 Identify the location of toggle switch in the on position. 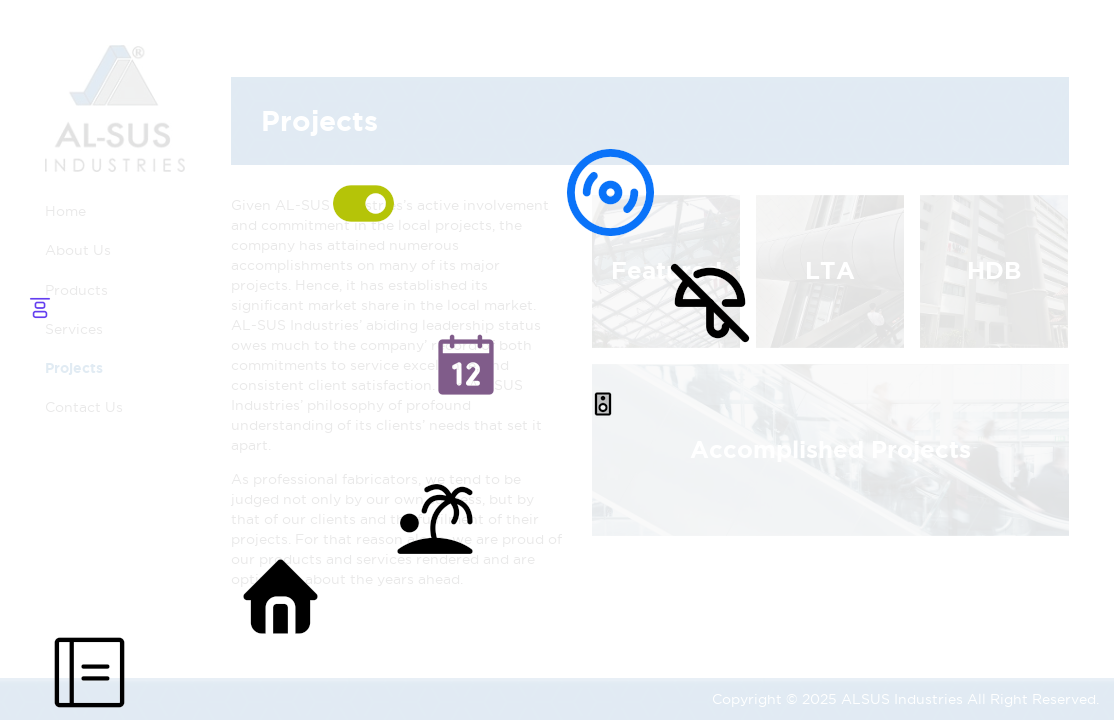
(363, 203).